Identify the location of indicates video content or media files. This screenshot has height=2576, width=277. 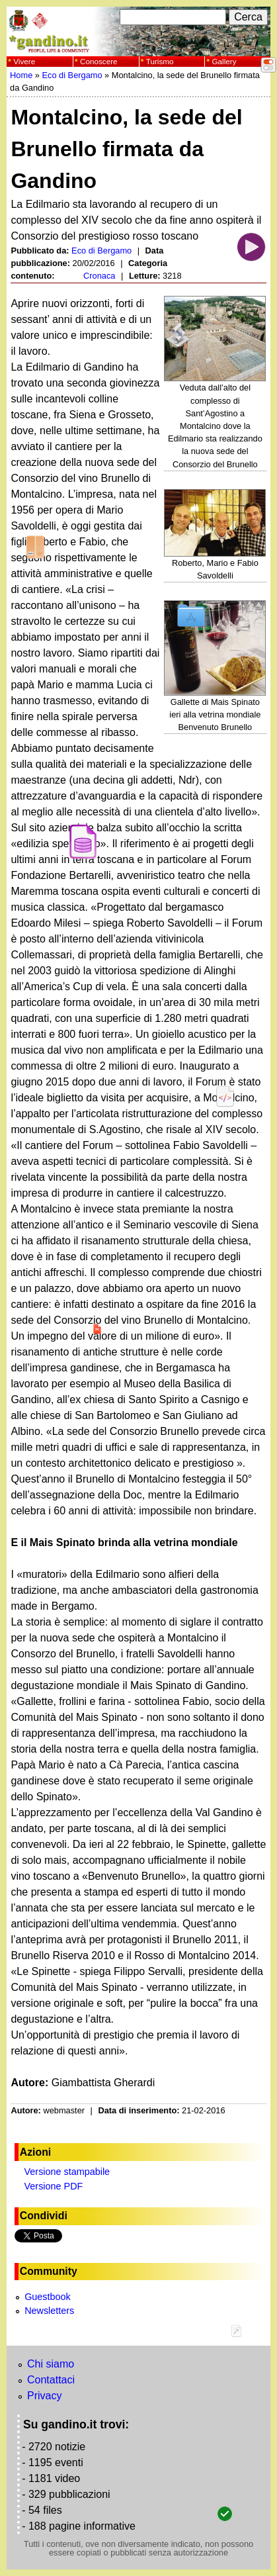
(251, 247).